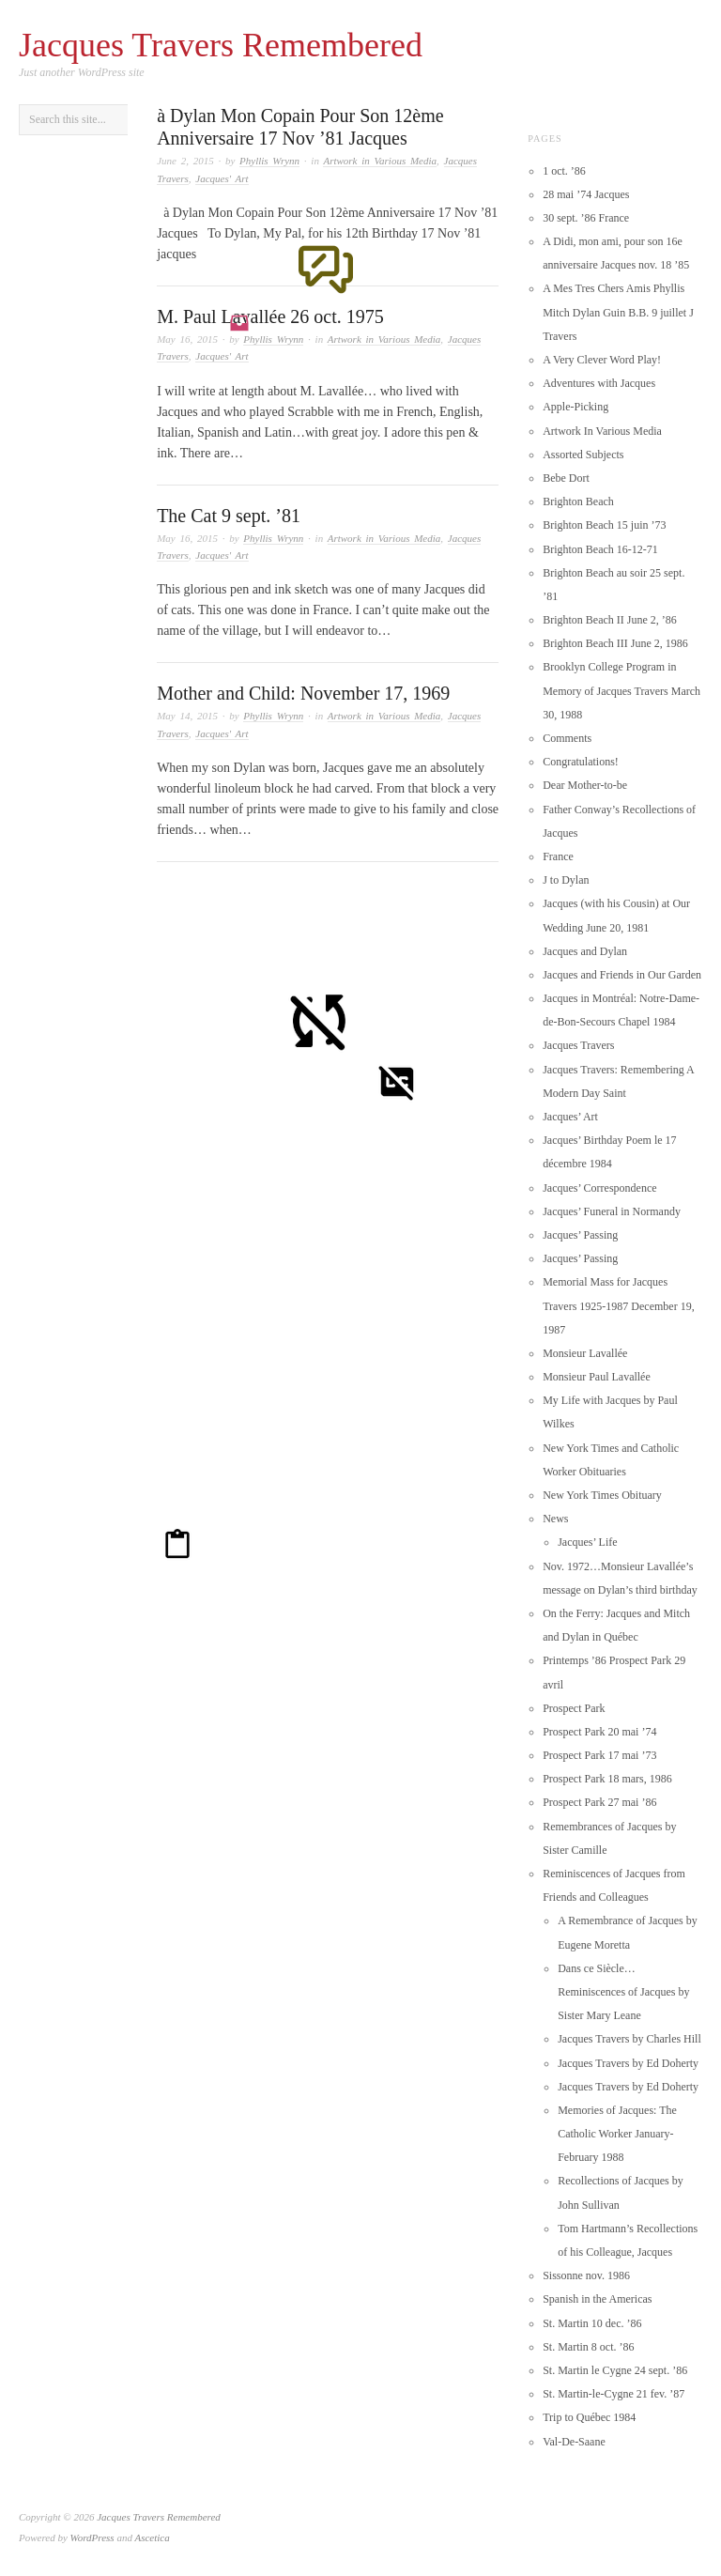  I want to click on indicates a duplicate discussion thread, so click(326, 270).